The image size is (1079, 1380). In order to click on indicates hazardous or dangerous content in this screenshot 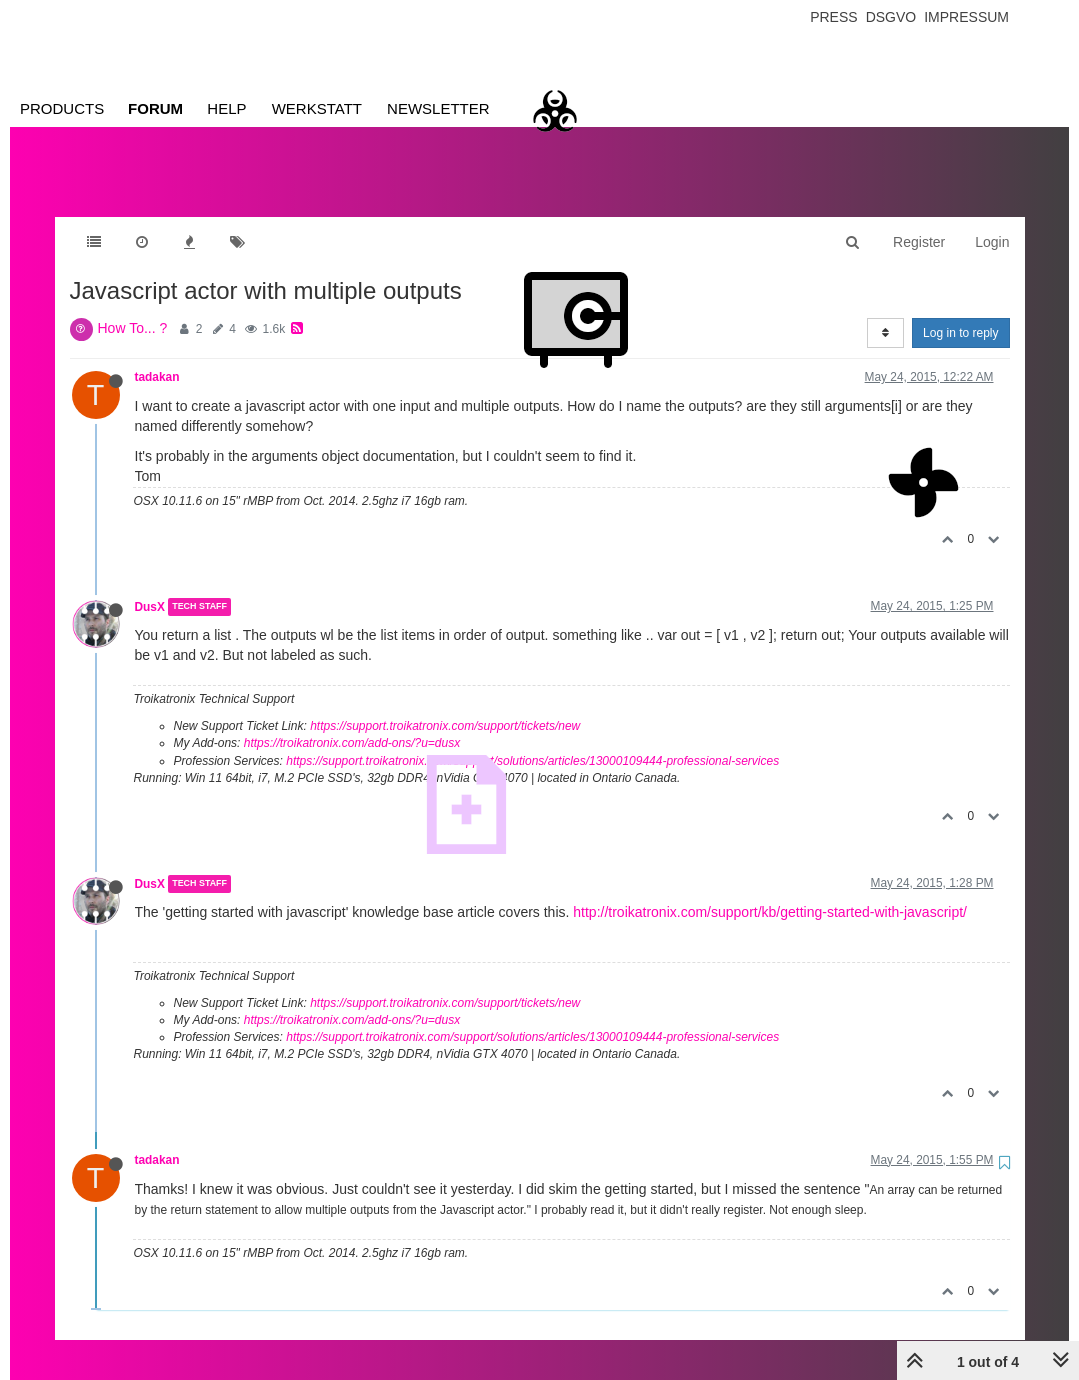, I will do `click(555, 111)`.